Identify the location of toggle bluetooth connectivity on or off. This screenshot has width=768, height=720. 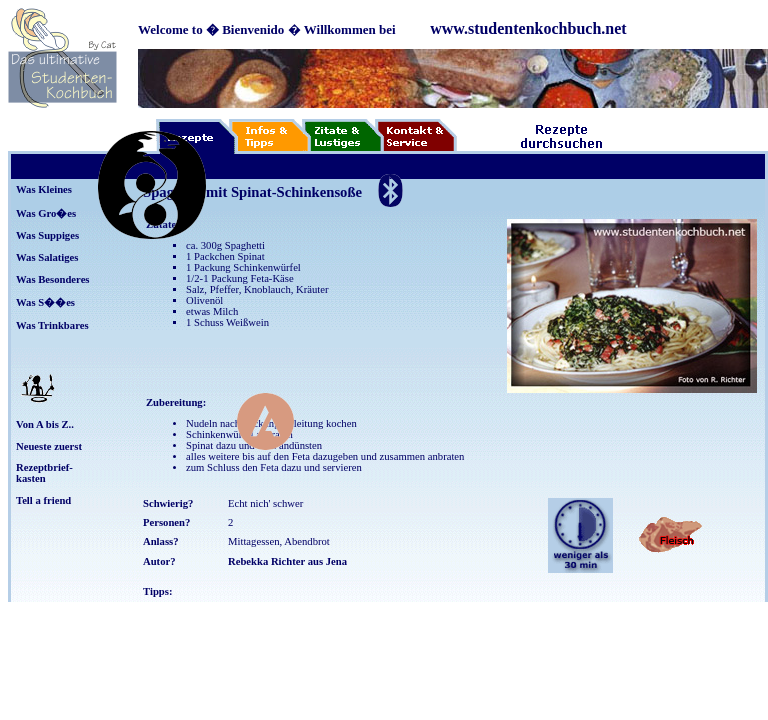
(390, 190).